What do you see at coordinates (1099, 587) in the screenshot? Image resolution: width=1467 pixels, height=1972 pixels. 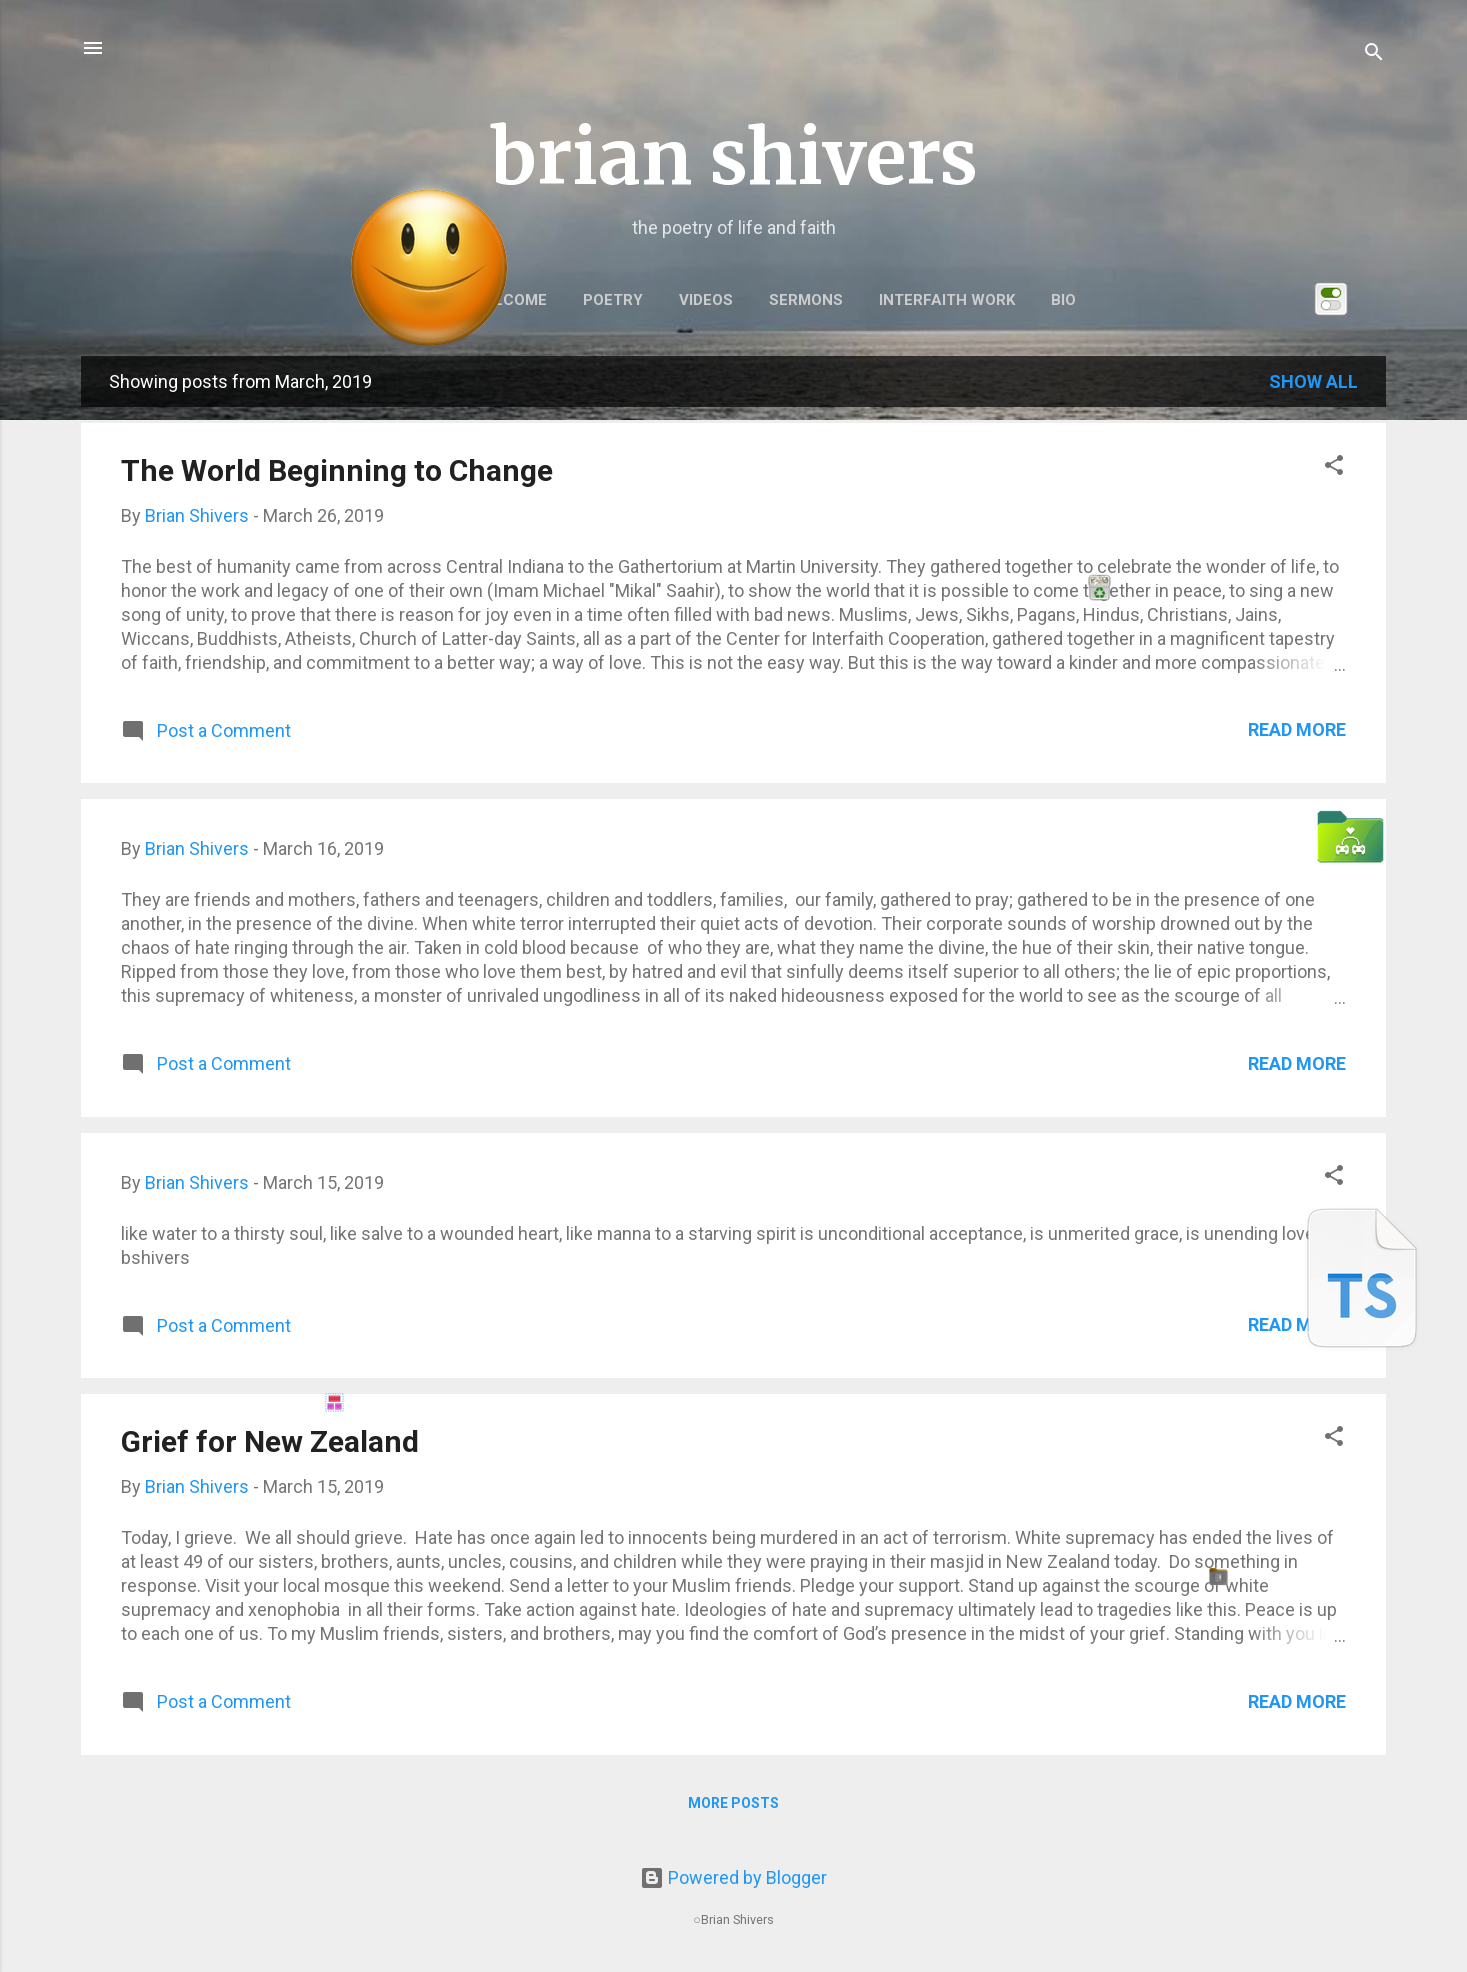 I see `indicates the trash bin contains deleted items` at bounding box center [1099, 587].